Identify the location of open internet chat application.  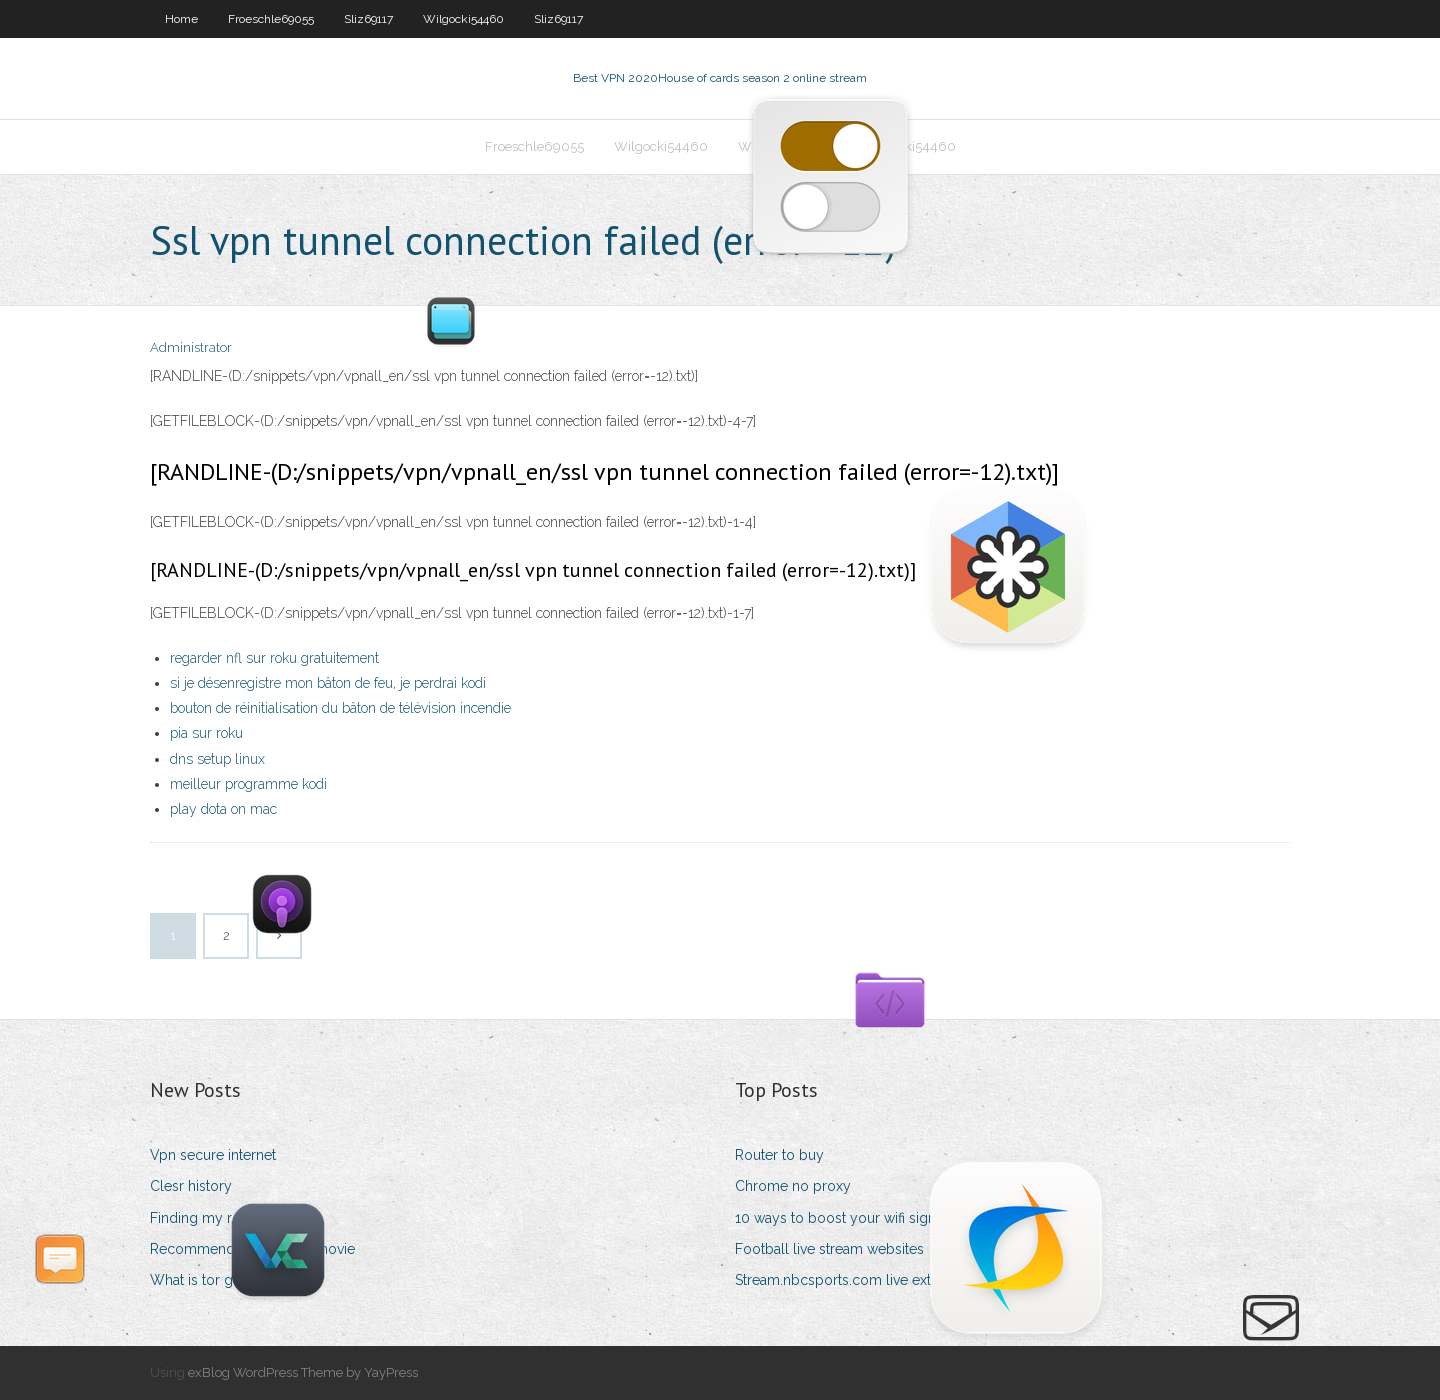
(60, 1259).